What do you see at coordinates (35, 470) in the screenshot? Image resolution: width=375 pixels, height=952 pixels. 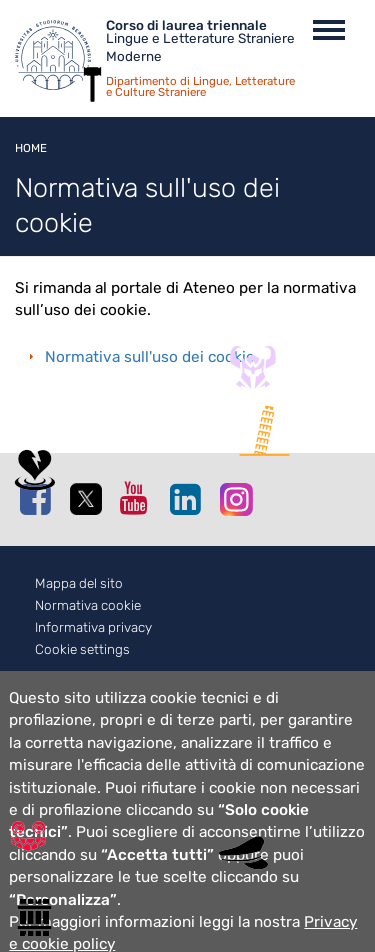 I see `indicates a heartbreak or relationship-ending zone in a game` at bounding box center [35, 470].